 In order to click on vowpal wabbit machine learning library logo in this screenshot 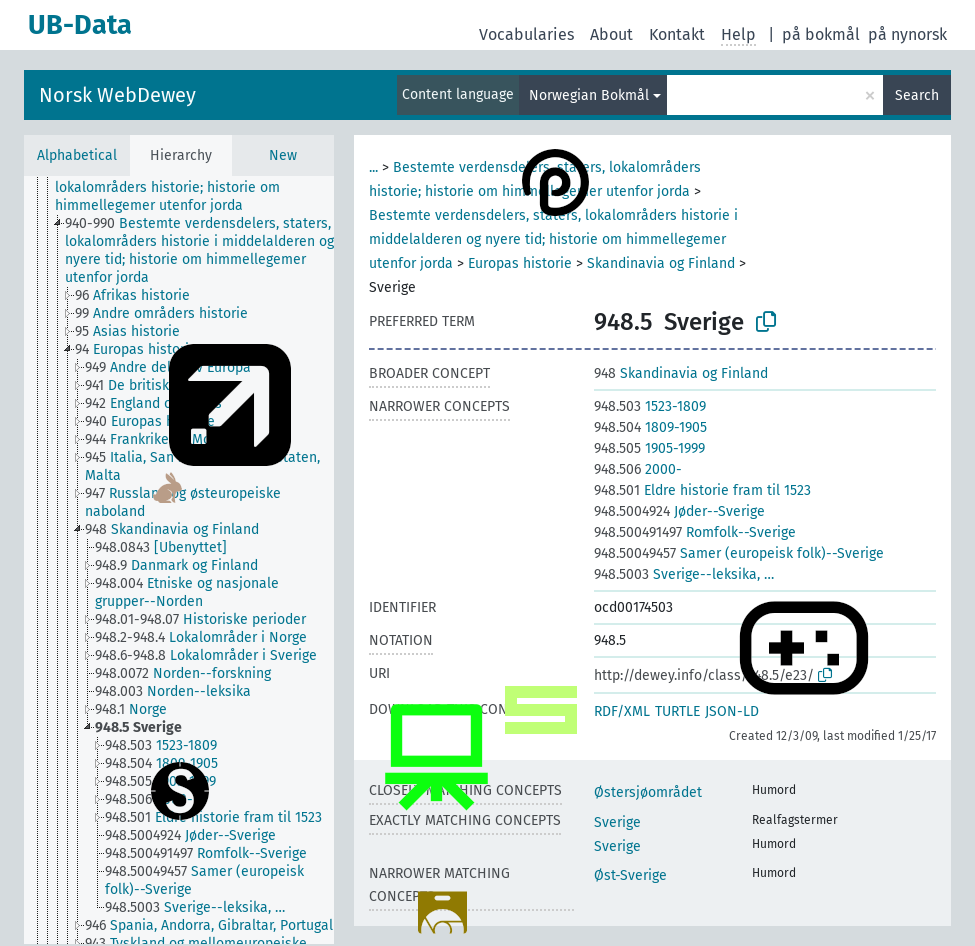, I will do `click(167, 487)`.